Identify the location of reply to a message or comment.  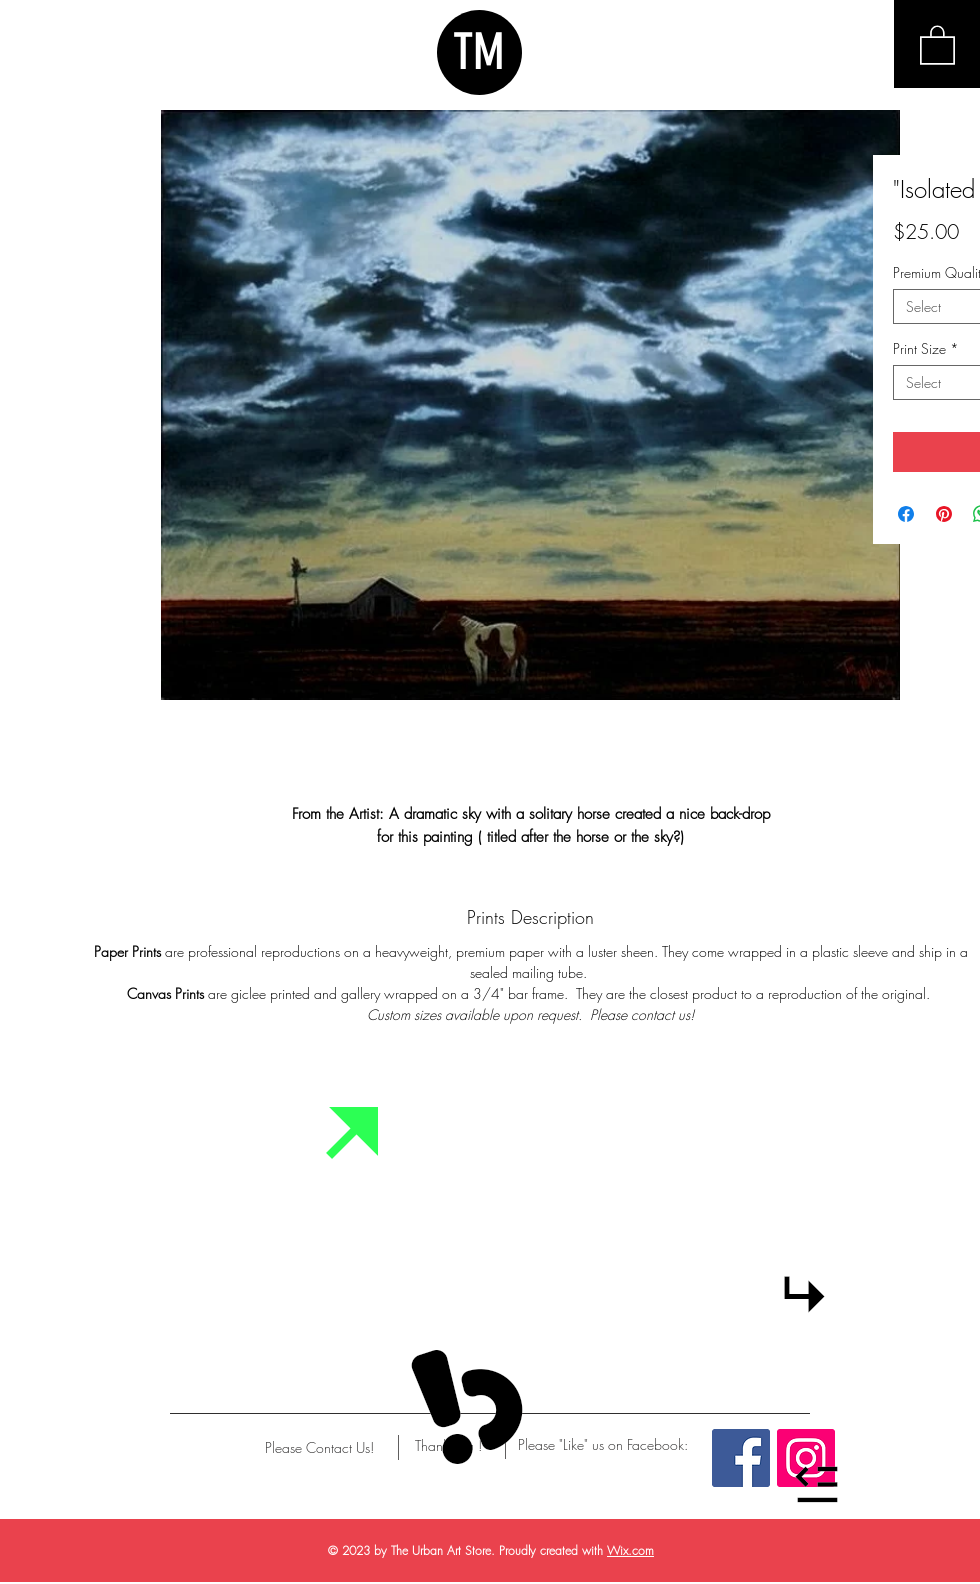
(802, 1294).